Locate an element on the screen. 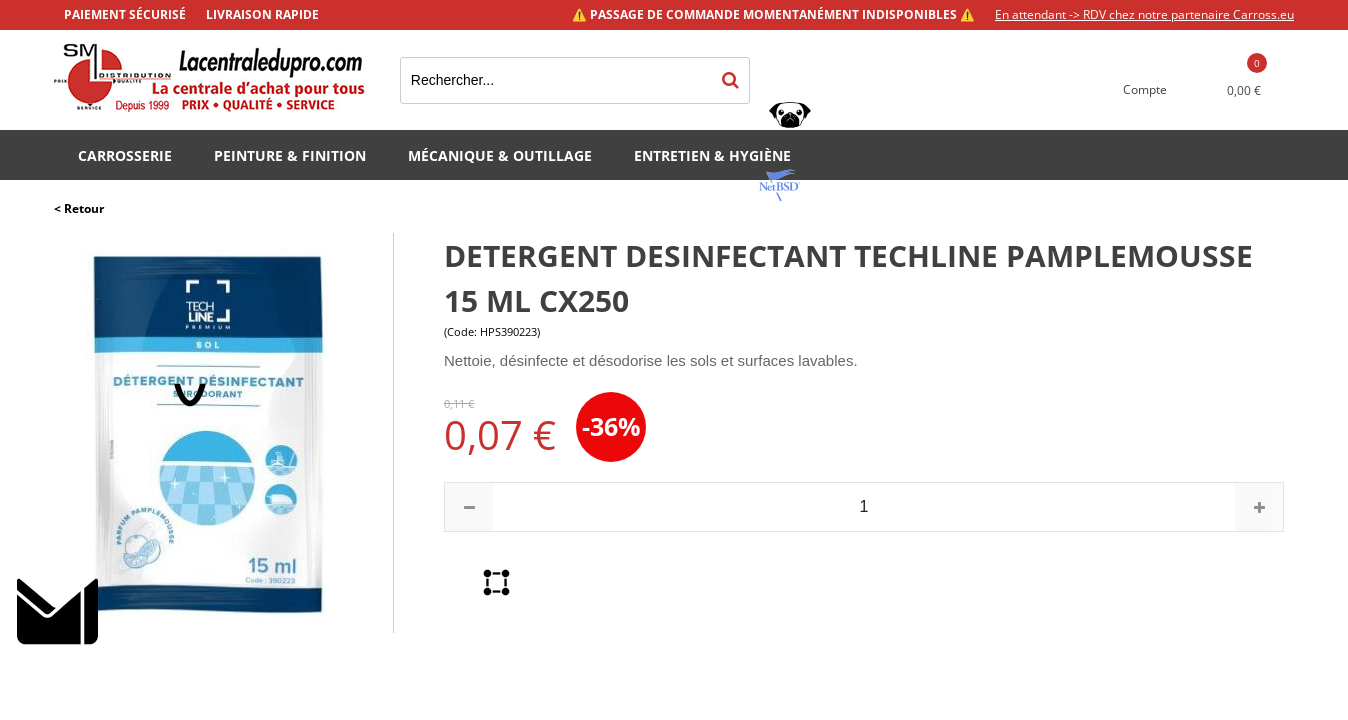  access shape tools or vector editing is located at coordinates (496, 582).